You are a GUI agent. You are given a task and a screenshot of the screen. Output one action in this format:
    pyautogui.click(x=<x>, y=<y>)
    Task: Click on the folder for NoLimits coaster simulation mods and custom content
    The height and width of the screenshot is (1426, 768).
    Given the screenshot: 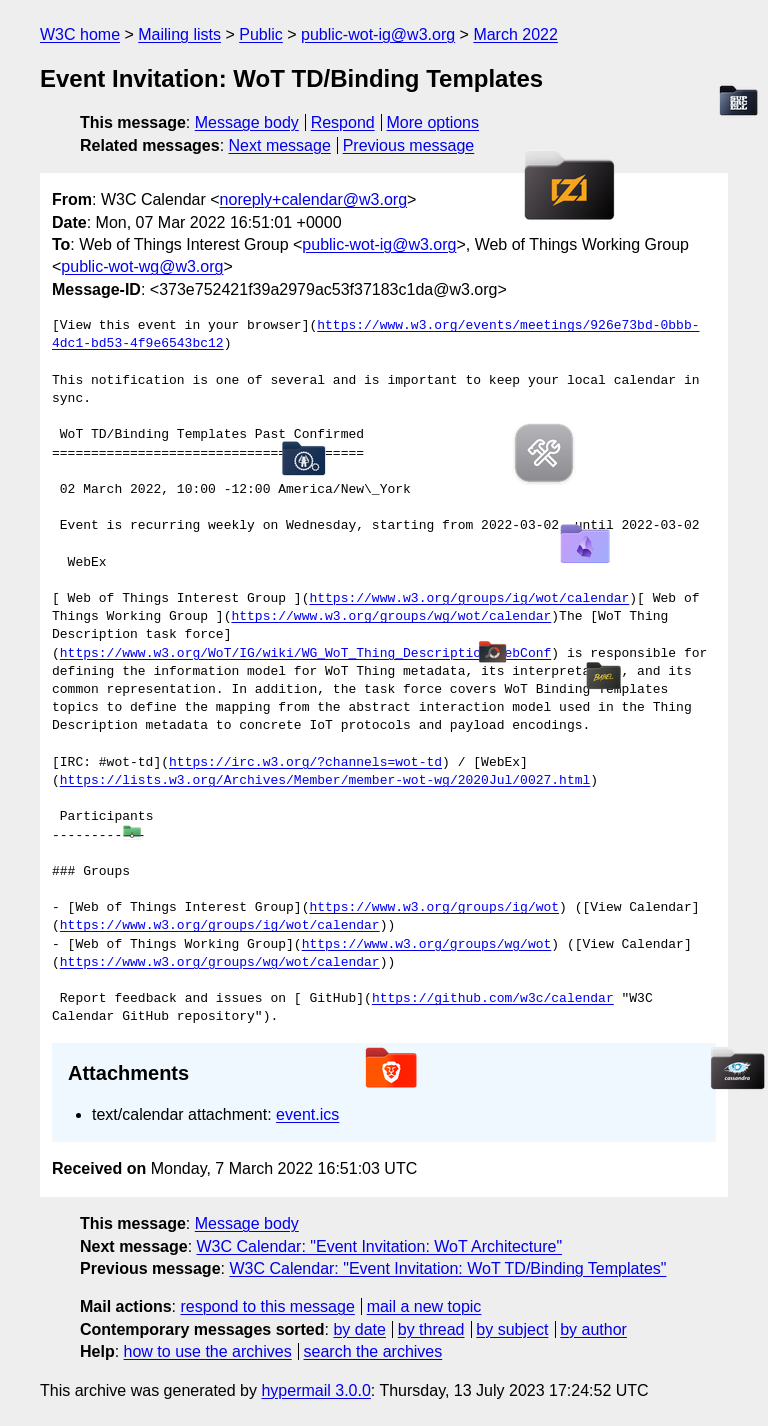 What is the action you would take?
    pyautogui.click(x=303, y=459)
    